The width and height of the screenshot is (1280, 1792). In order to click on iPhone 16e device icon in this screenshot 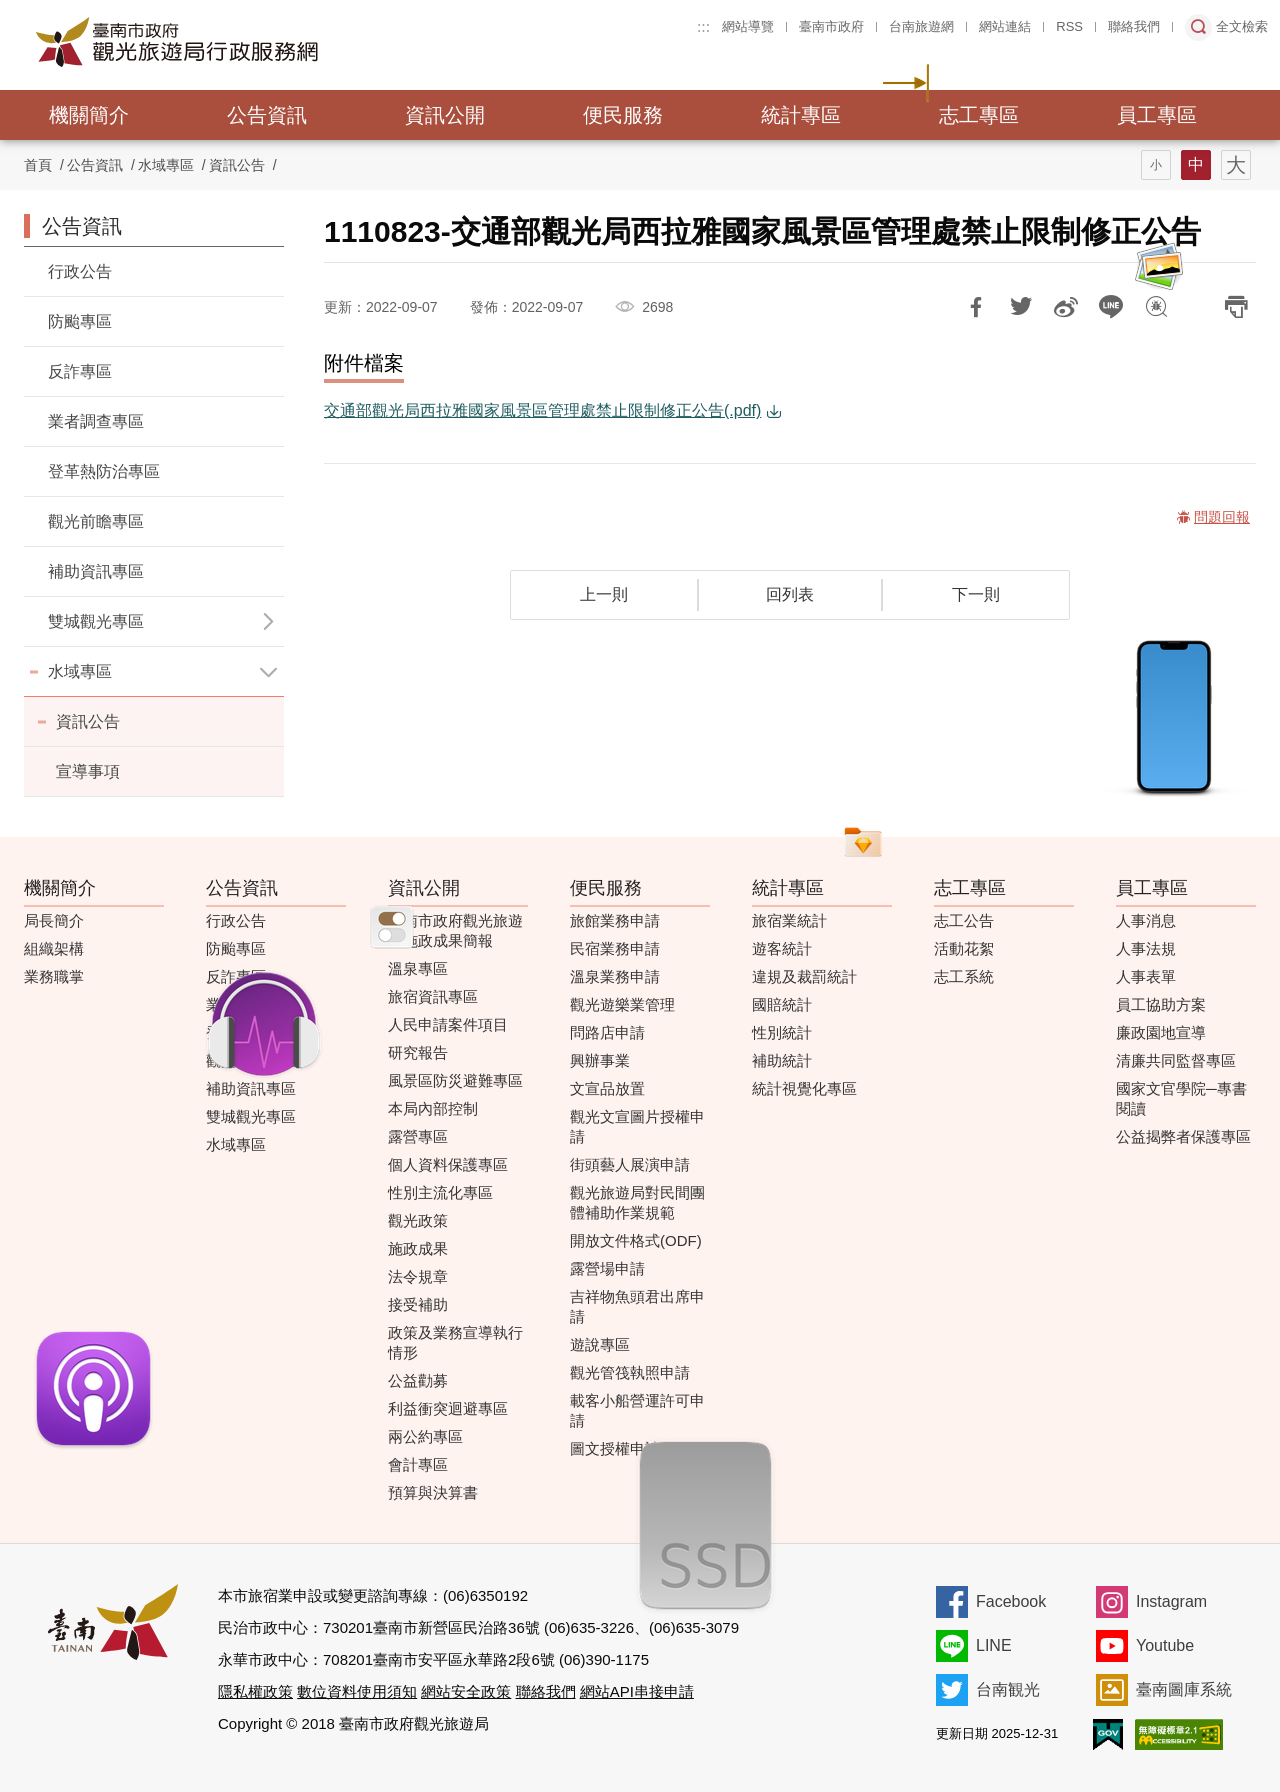, I will do `click(1174, 719)`.